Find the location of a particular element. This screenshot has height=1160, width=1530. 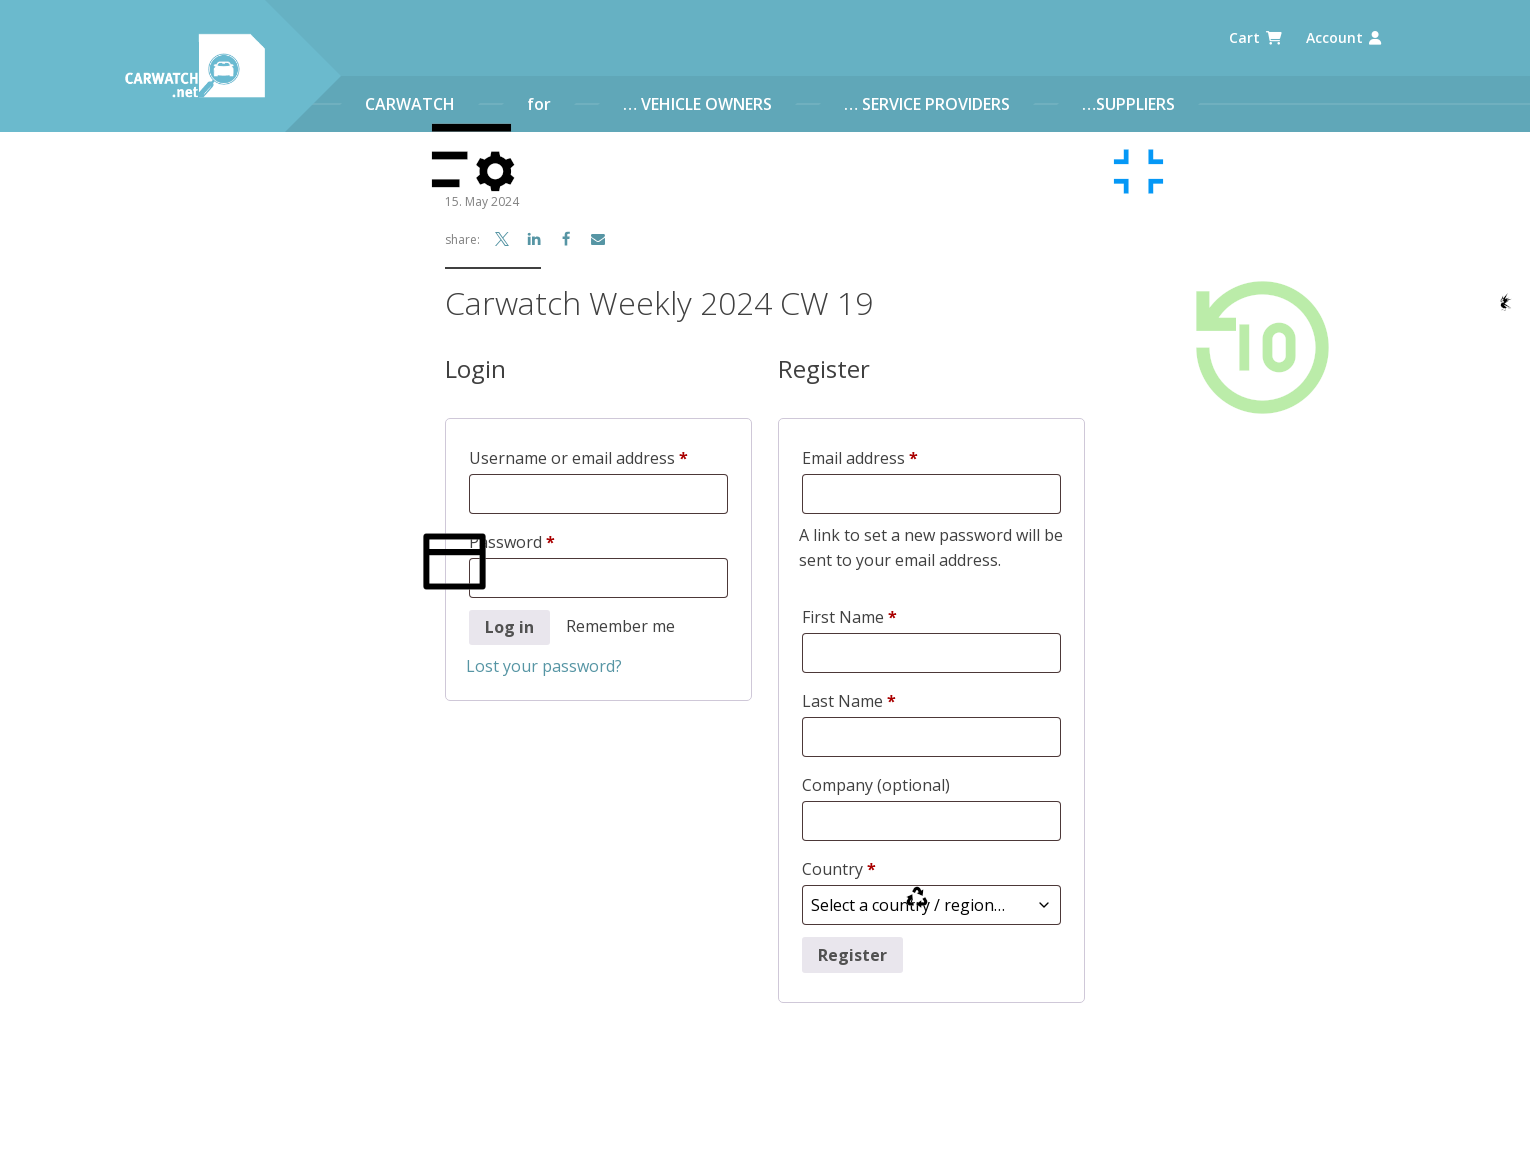

switch to top panel layout is located at coordinates (454, 561).